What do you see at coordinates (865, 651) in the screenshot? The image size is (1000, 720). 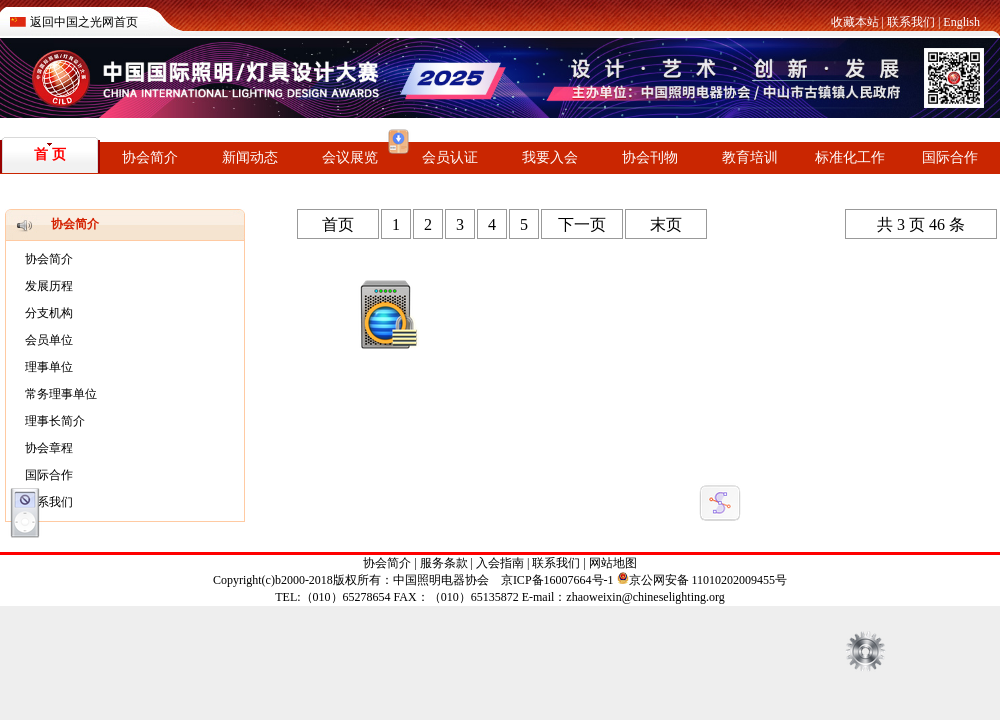 I see `access behavior settings in the media library` at bounding box center [865, 651].